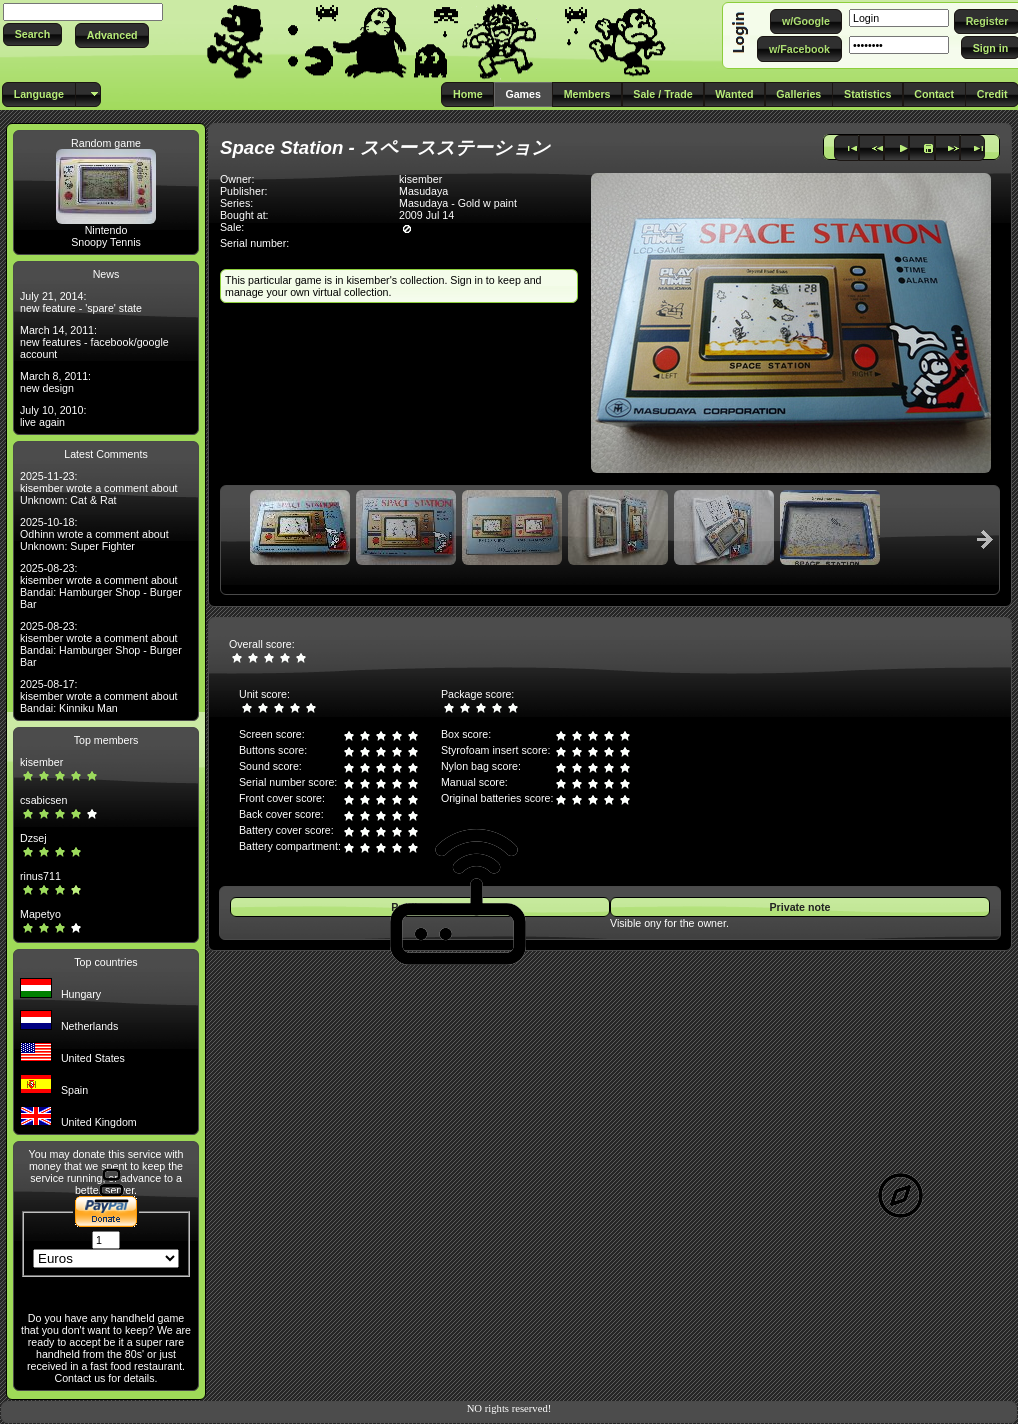 This screenshot has width=1018, height=1424. Describe the element at coordinates (458, 897) in the screenshot. I see `access network or router settings` at that location.